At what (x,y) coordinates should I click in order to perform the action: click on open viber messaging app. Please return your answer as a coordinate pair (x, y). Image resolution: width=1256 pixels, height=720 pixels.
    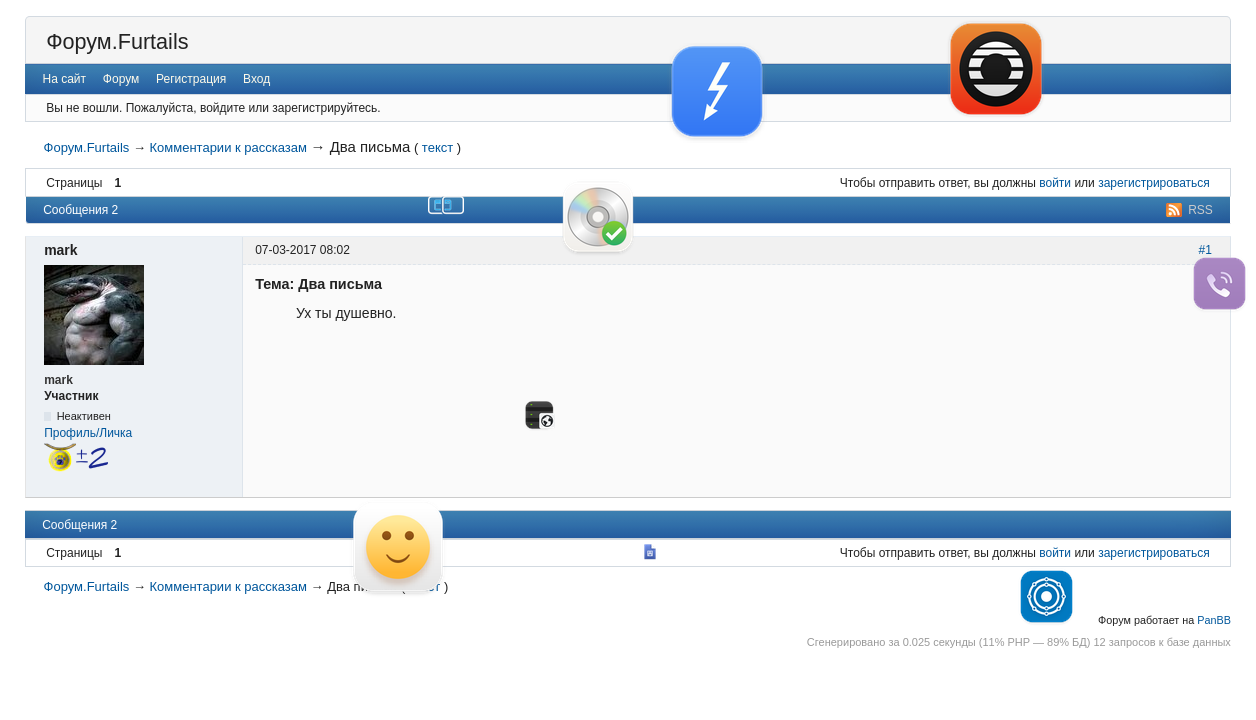
    Looking at the image, I should click on (1219, 283).